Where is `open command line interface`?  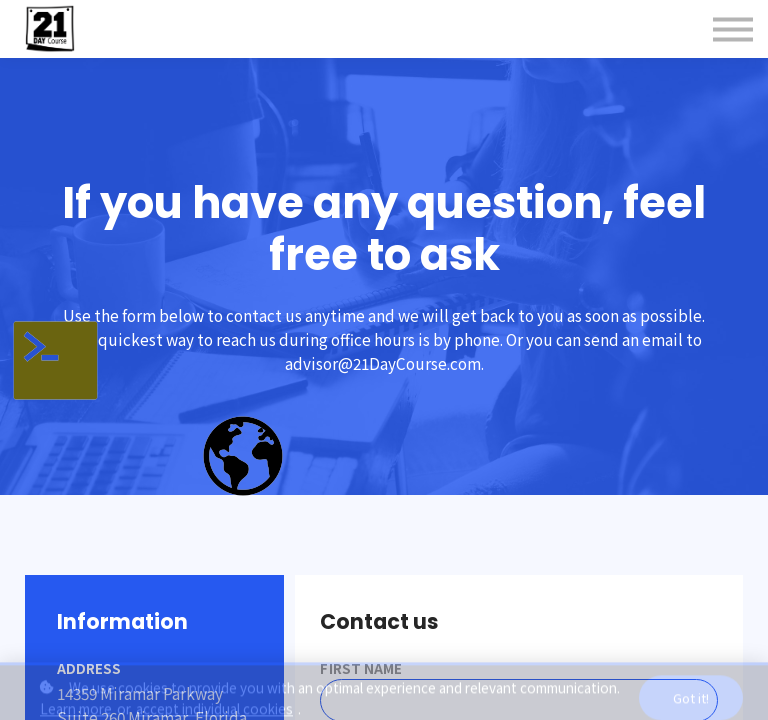
open command line interface is located at coordinates (55, 360).